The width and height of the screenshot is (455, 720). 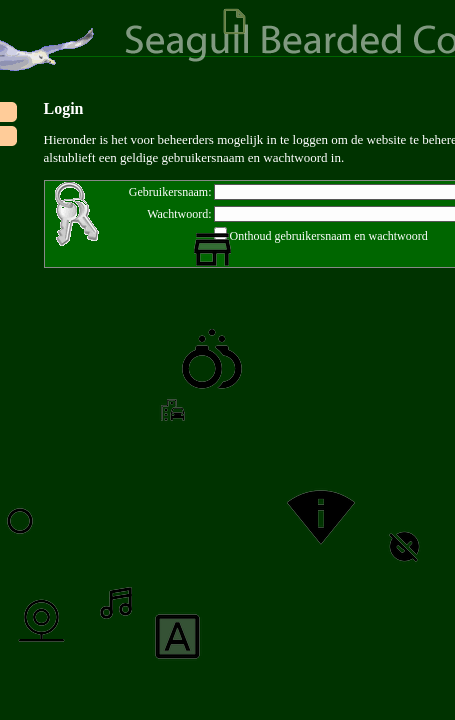 What do you see at coordinates (212, 362) in the screenshot?
I see `indicates criminal or arrest-related content` at bounding box center [212, 362].